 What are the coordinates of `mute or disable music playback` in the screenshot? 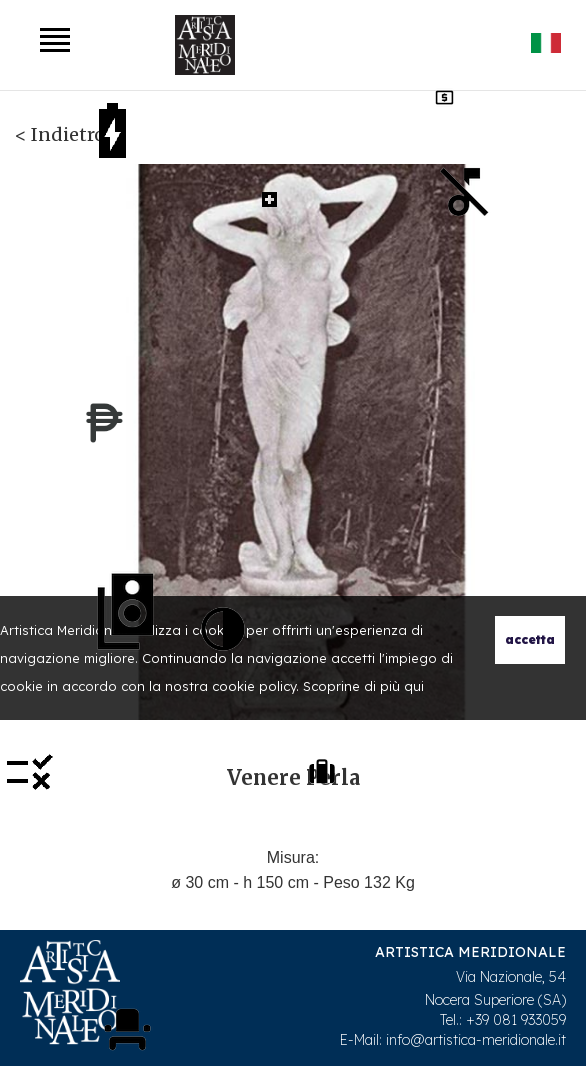 It's located at (464, 192).